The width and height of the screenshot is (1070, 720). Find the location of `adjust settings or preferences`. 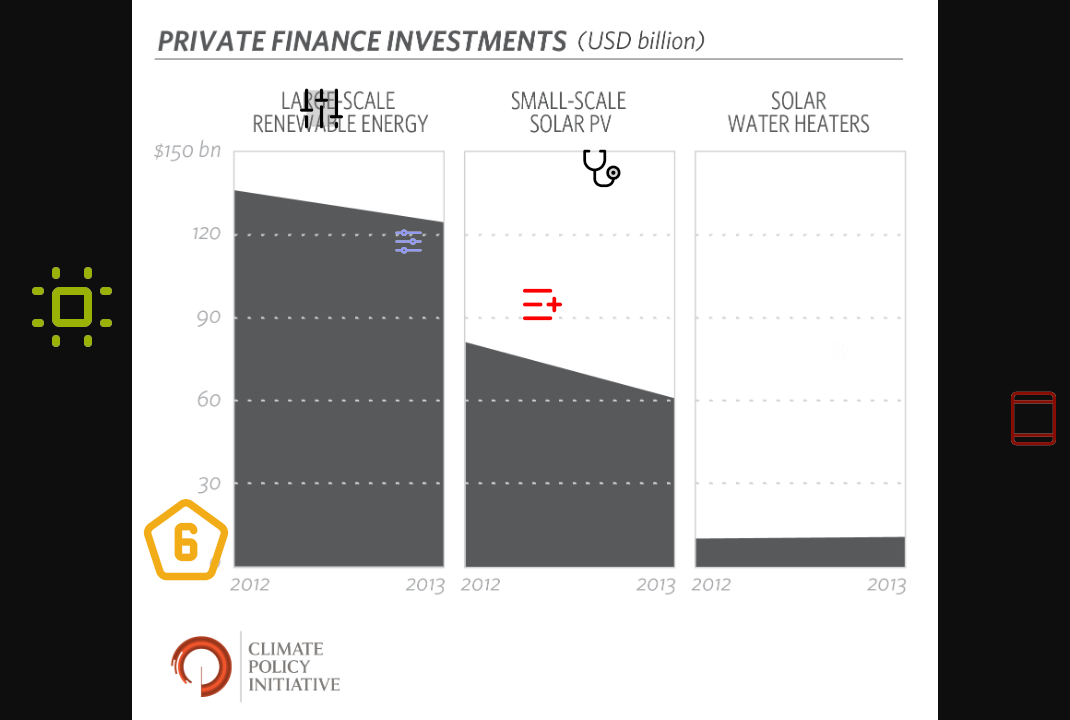

adjust settings or preferences is located at coordinates (321, 108).